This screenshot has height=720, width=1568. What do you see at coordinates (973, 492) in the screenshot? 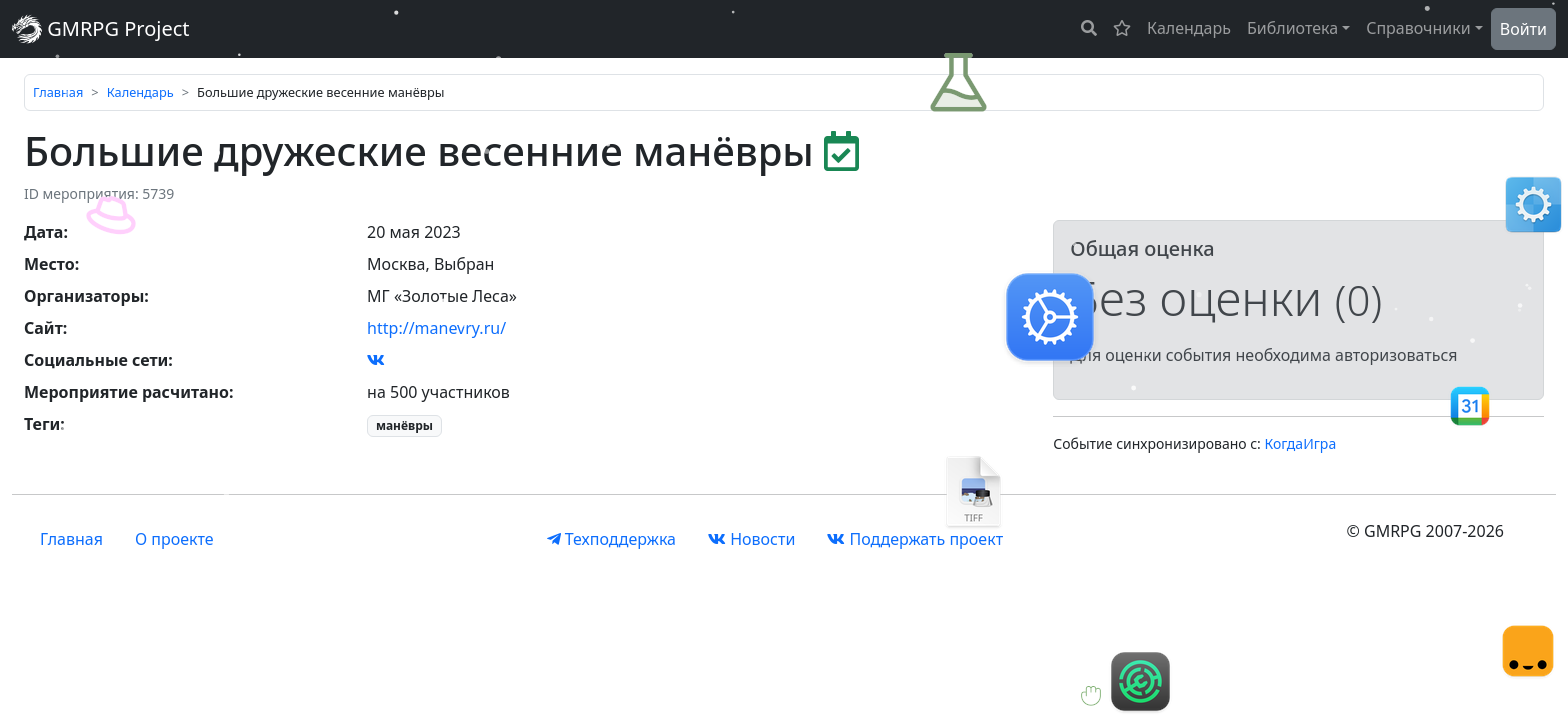
I see `a tiff image file` at bounding box center [973, 492].